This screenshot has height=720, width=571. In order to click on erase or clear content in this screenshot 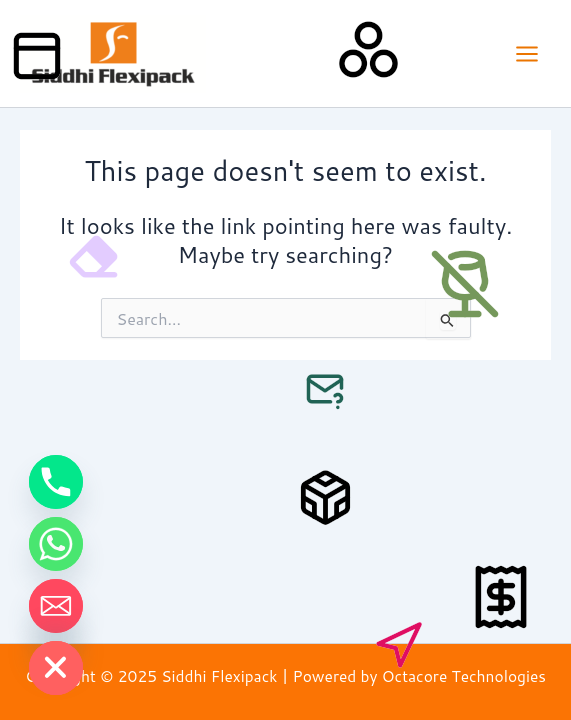, I will do `click(95, 258)`.